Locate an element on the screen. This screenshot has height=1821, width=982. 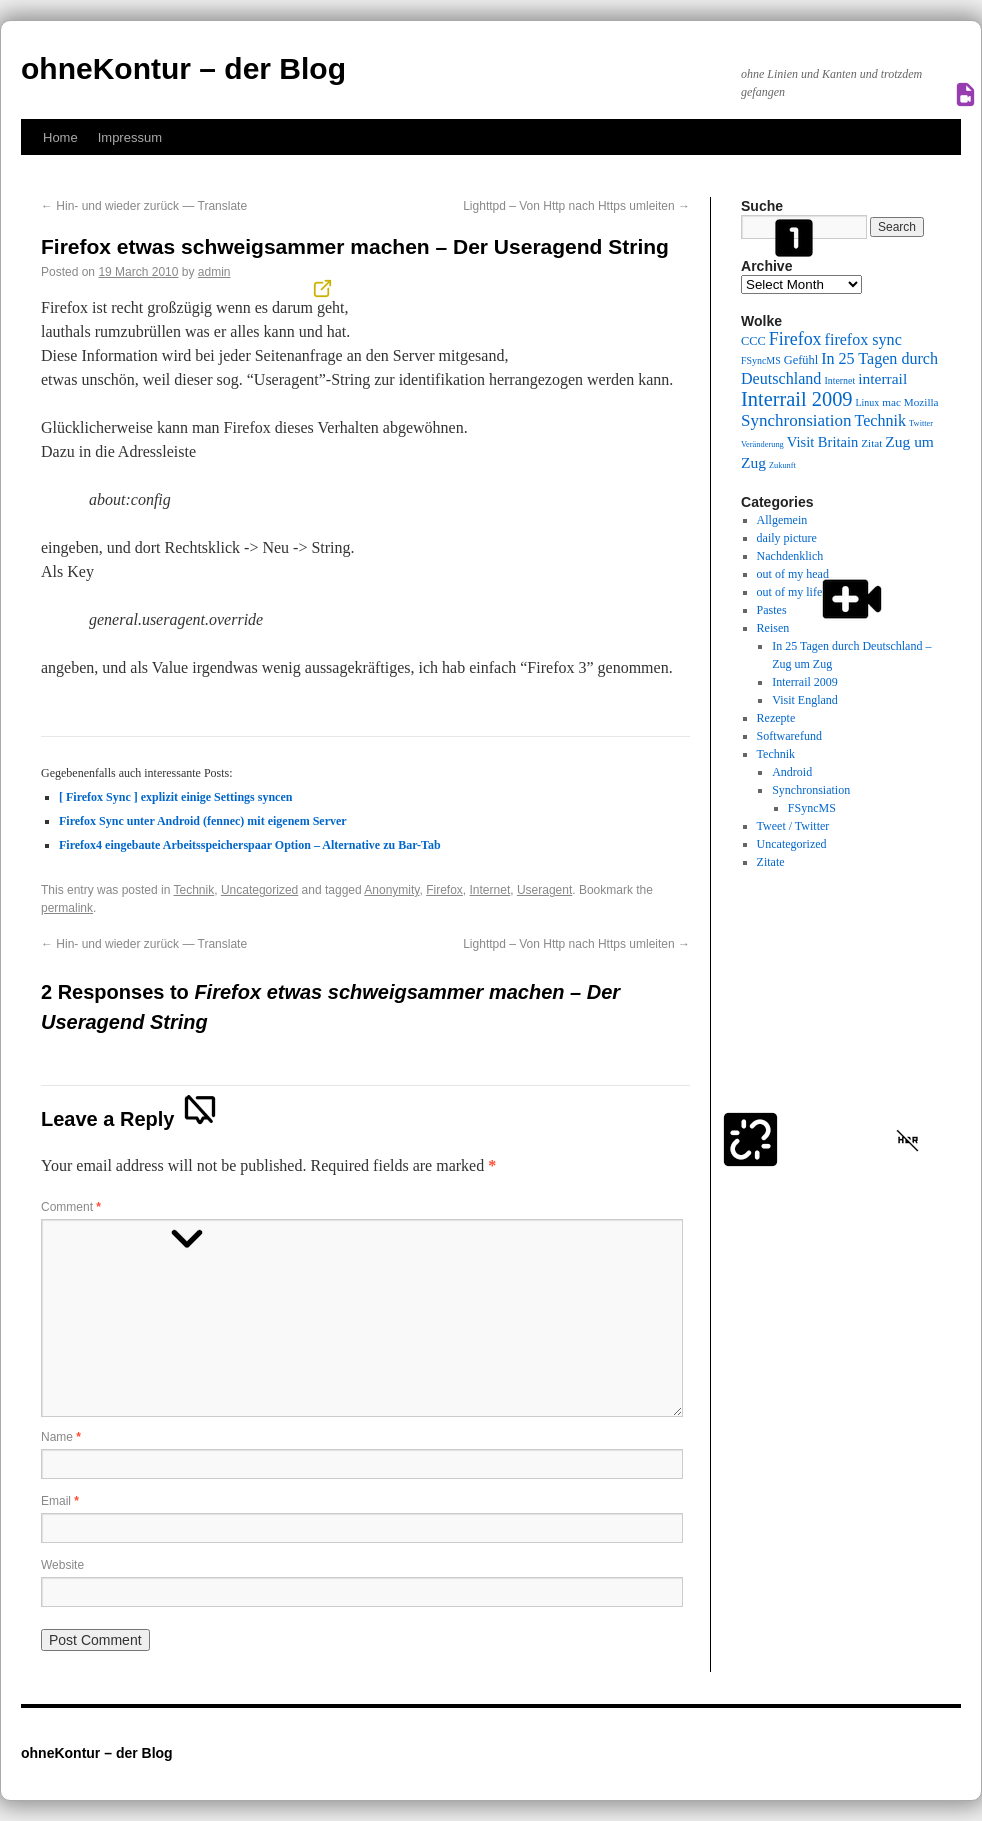
disconnect or unlink a connected account is located at coordinates (750, 1139).